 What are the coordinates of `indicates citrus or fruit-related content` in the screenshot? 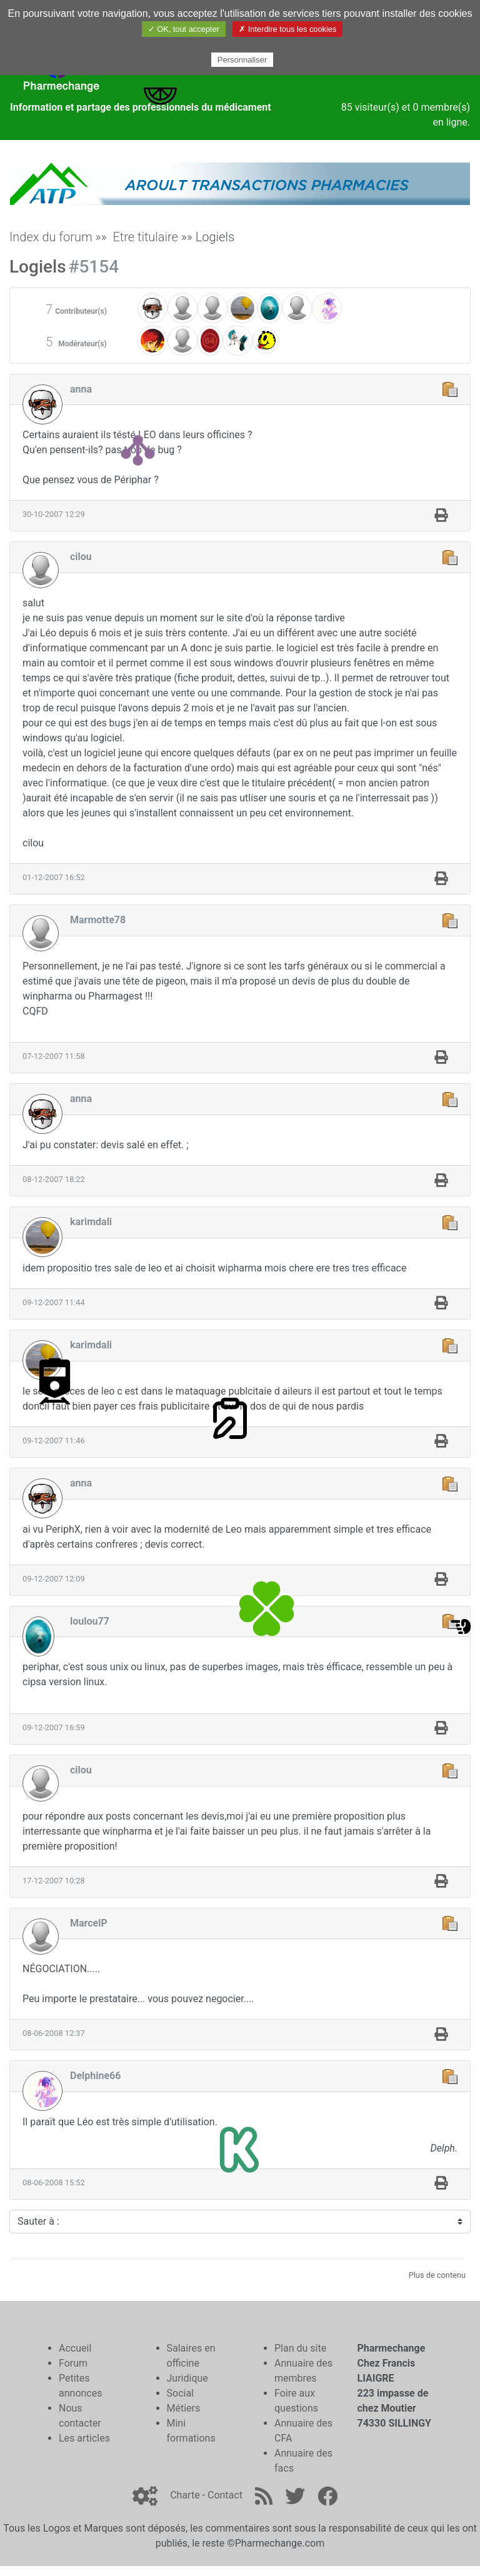 It's located at (160, 93).